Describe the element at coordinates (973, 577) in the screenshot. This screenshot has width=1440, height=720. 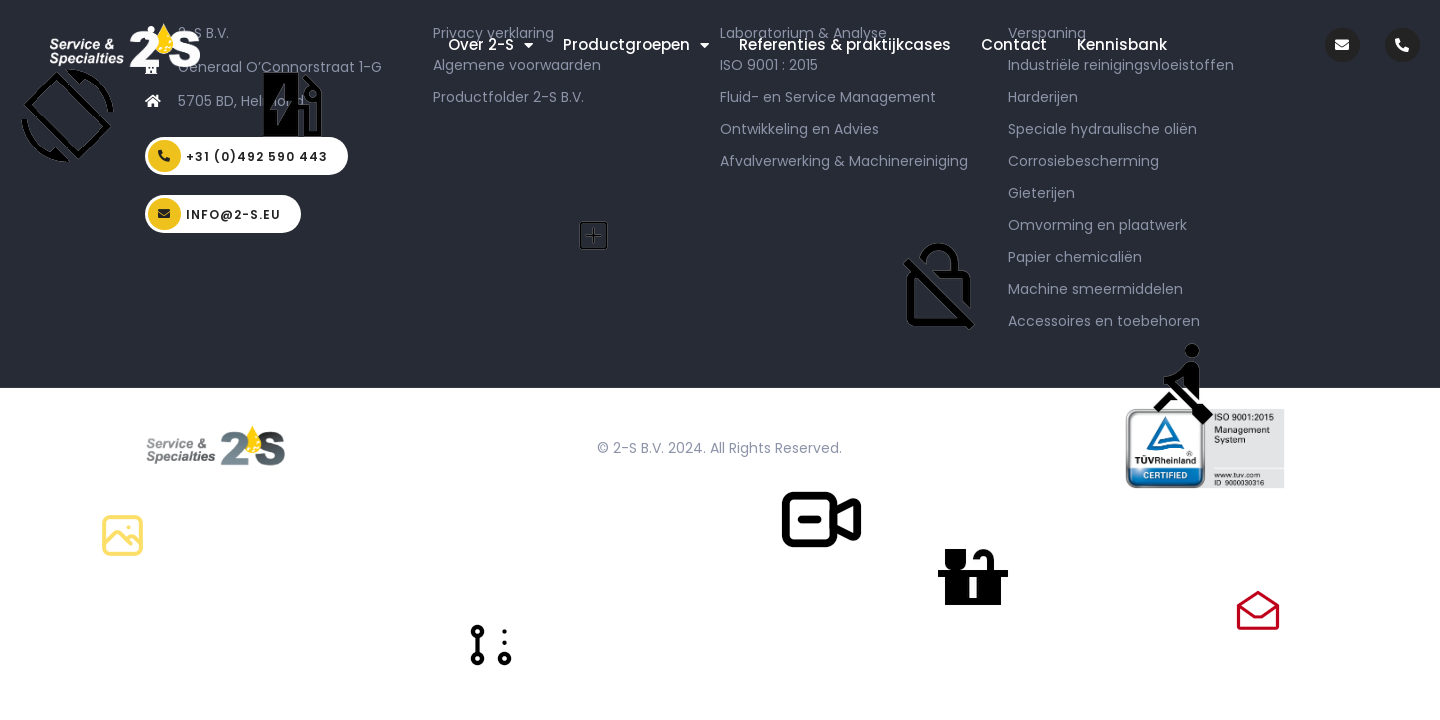
I see `browse kitchen countertop options` at that location.